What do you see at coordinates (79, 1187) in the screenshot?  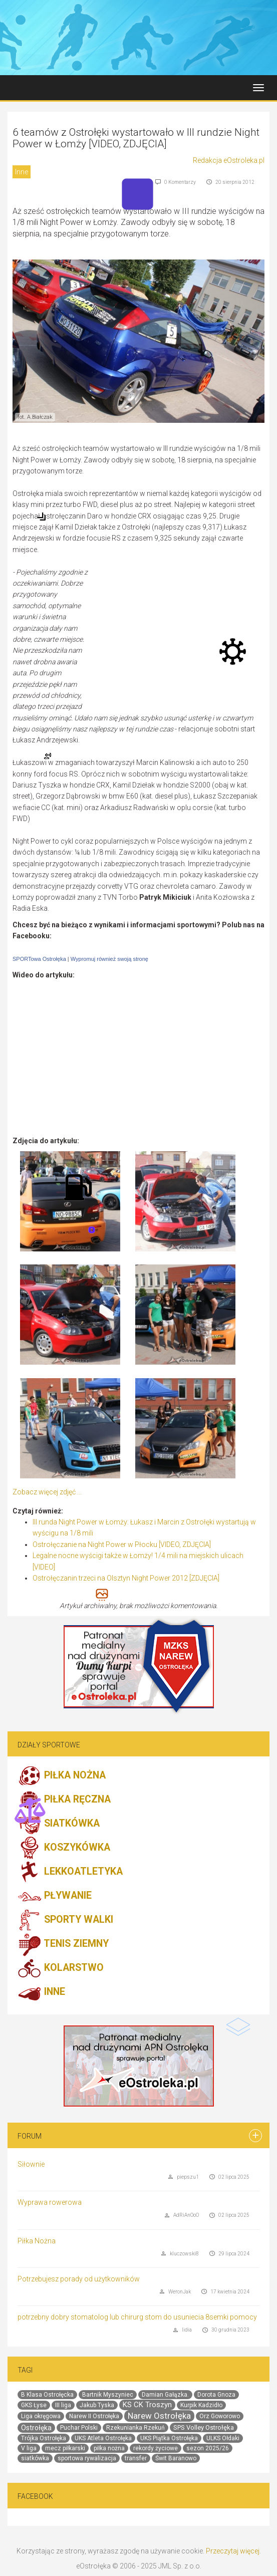 I see `find nearby gas stations` at bounding box center [79, 1187].